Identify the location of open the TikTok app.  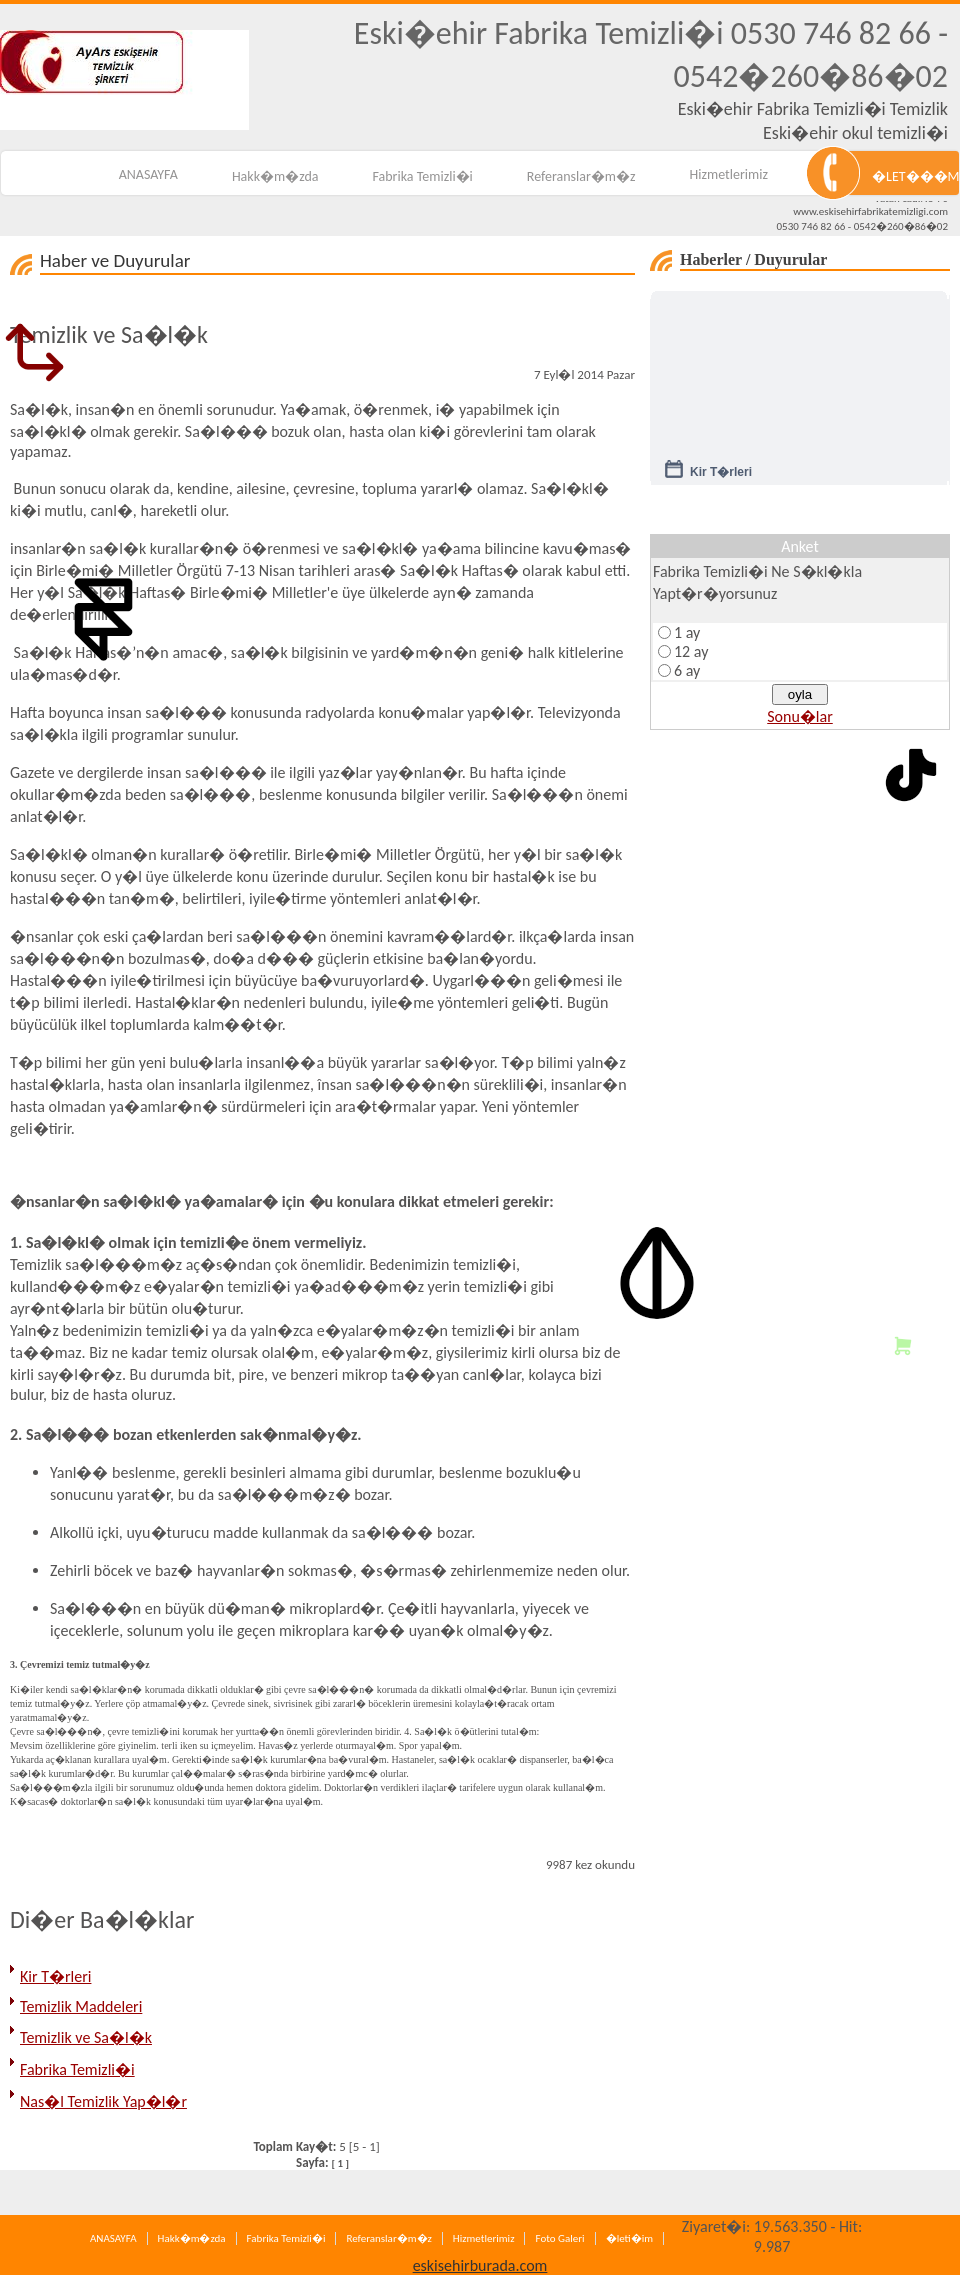
(911, 776).